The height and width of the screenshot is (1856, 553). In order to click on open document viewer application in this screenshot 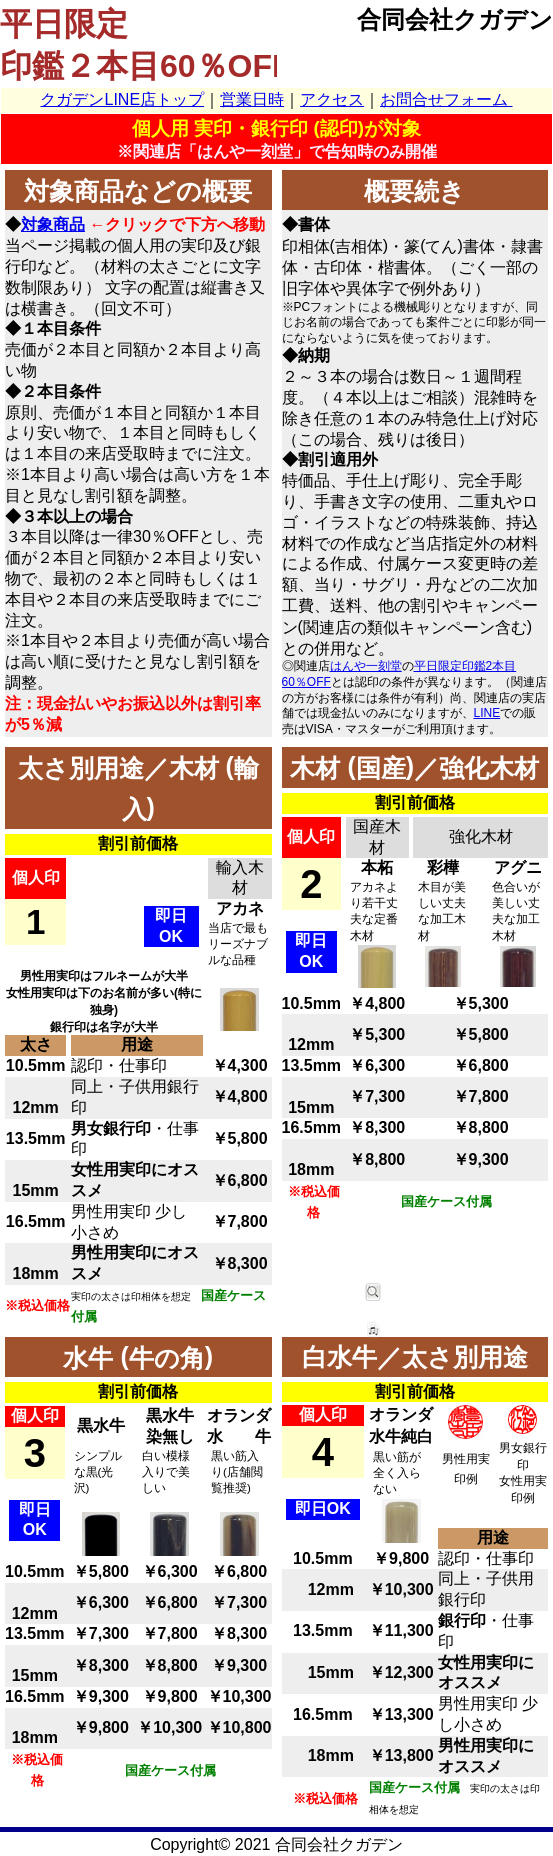, I will do `click(373, 1292)`.